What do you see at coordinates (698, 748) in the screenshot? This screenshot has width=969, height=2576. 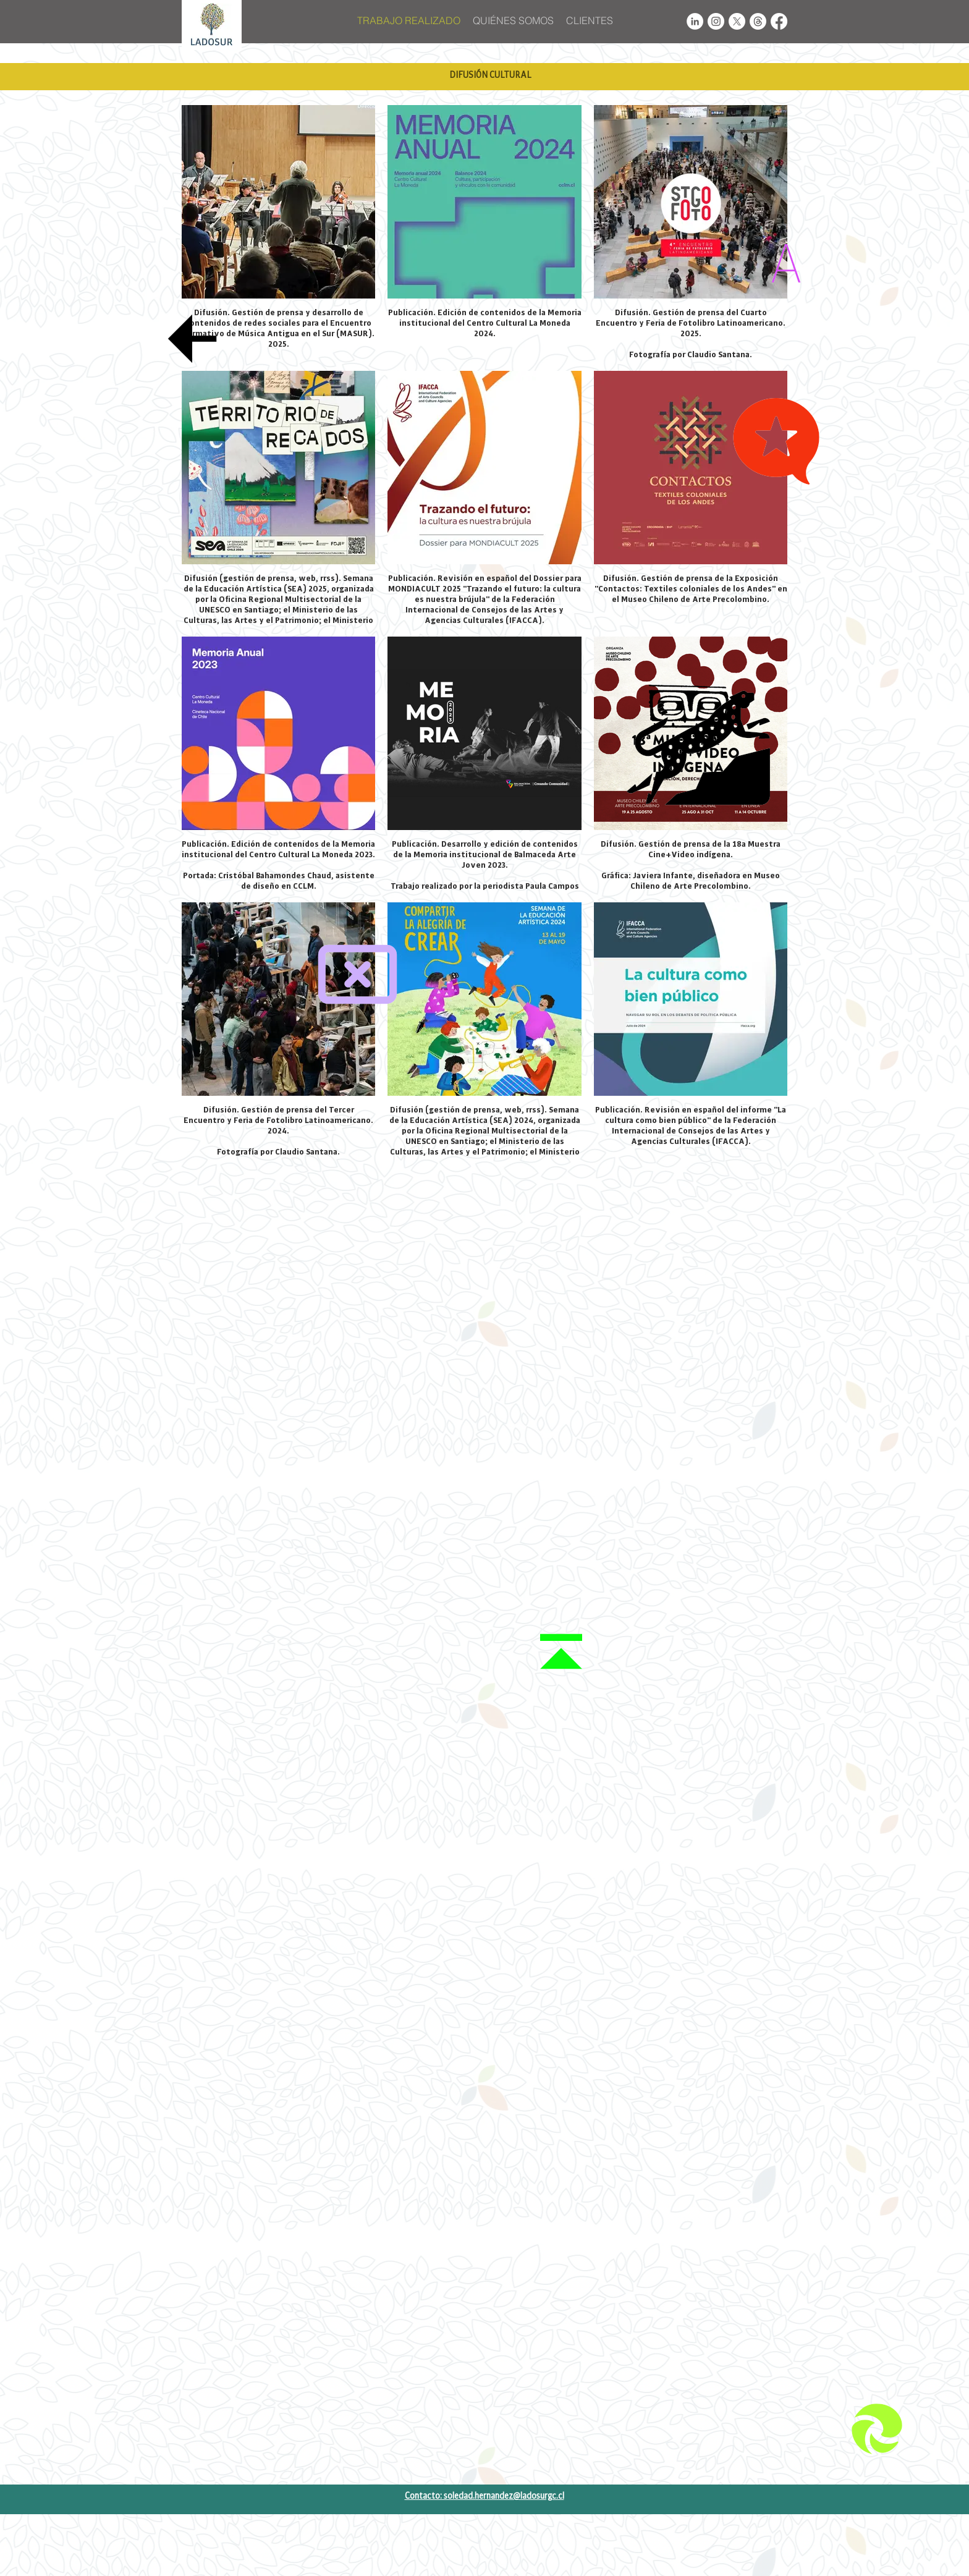 I see `navigate to RocksDB documentation or resources` at bounding box center [698, 748].